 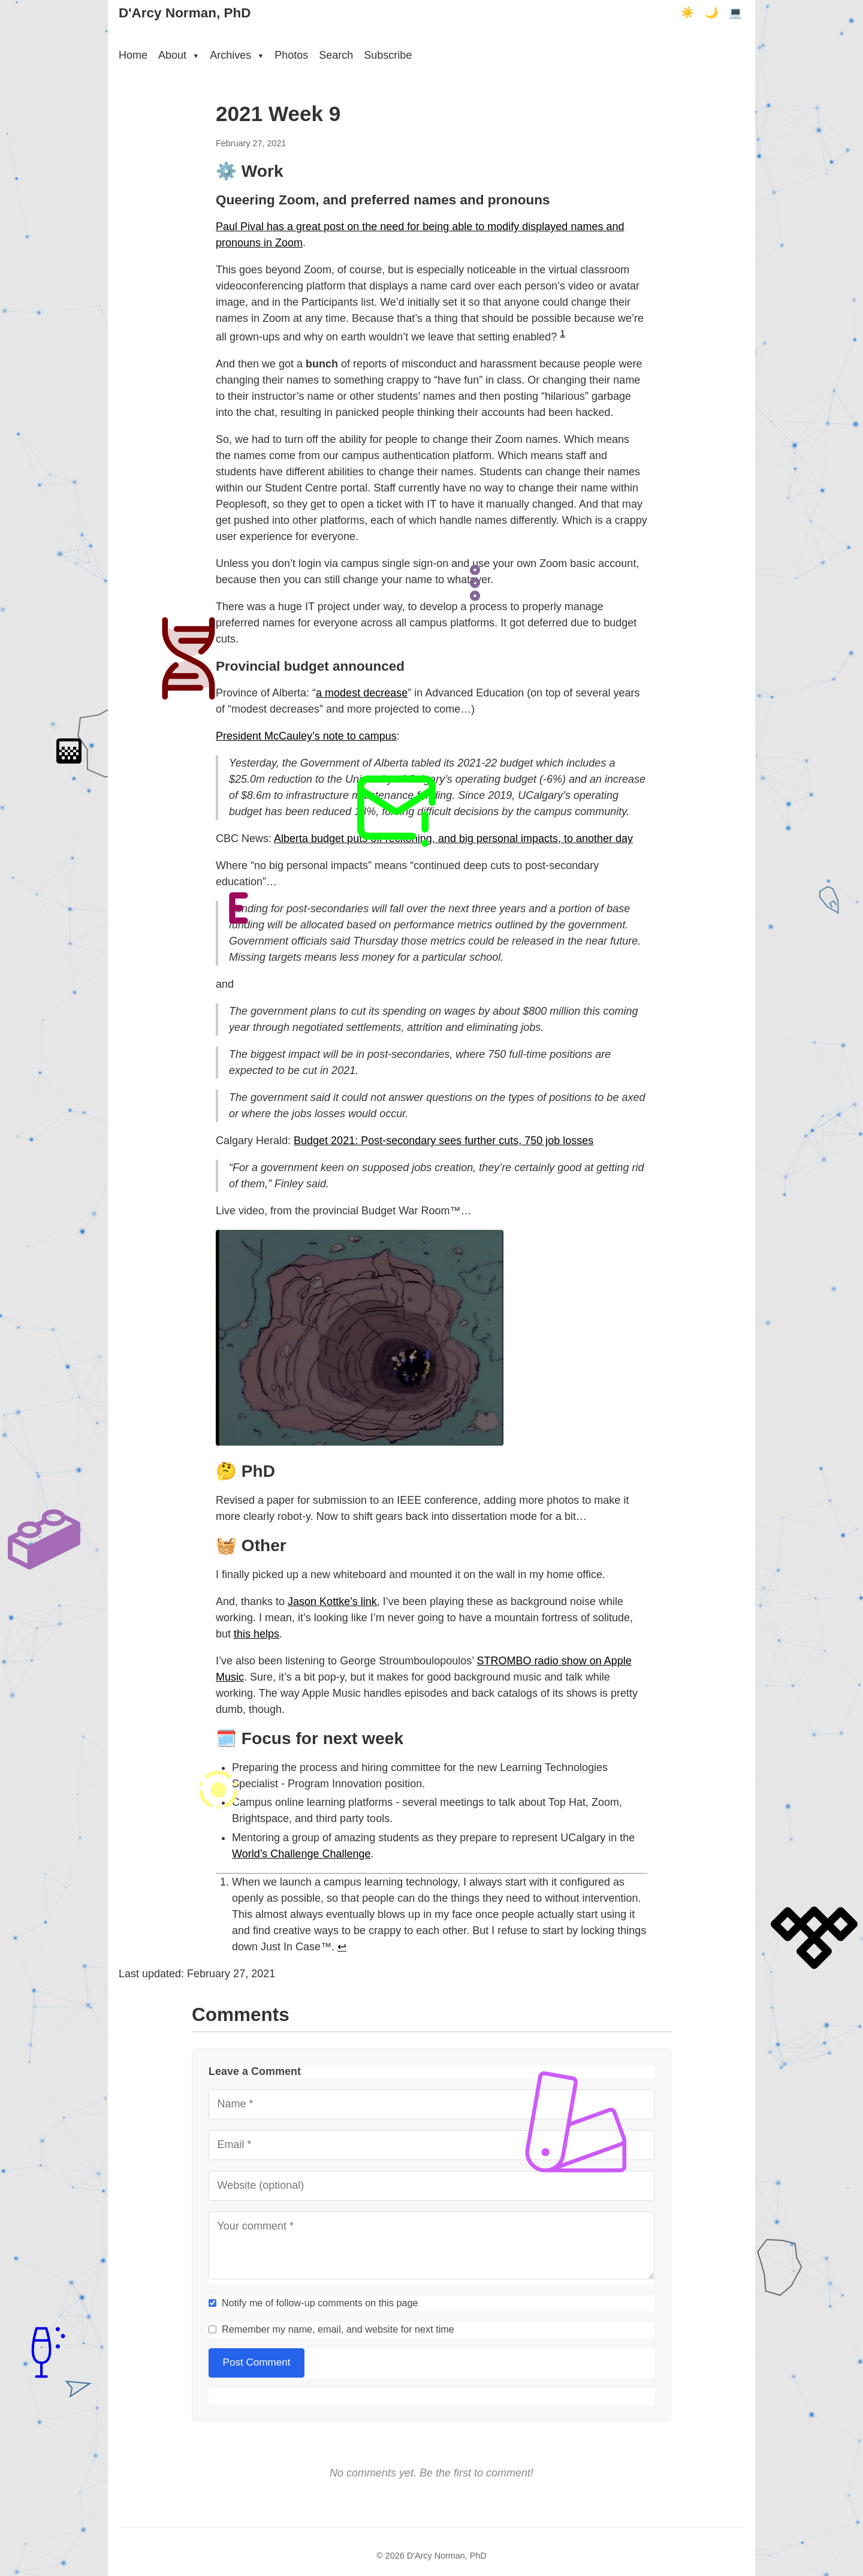 What do you see at coordinates (239, 908) in the screenshot?
I see `indicates an "E" label or category marker` at bounding box center [239, 908].